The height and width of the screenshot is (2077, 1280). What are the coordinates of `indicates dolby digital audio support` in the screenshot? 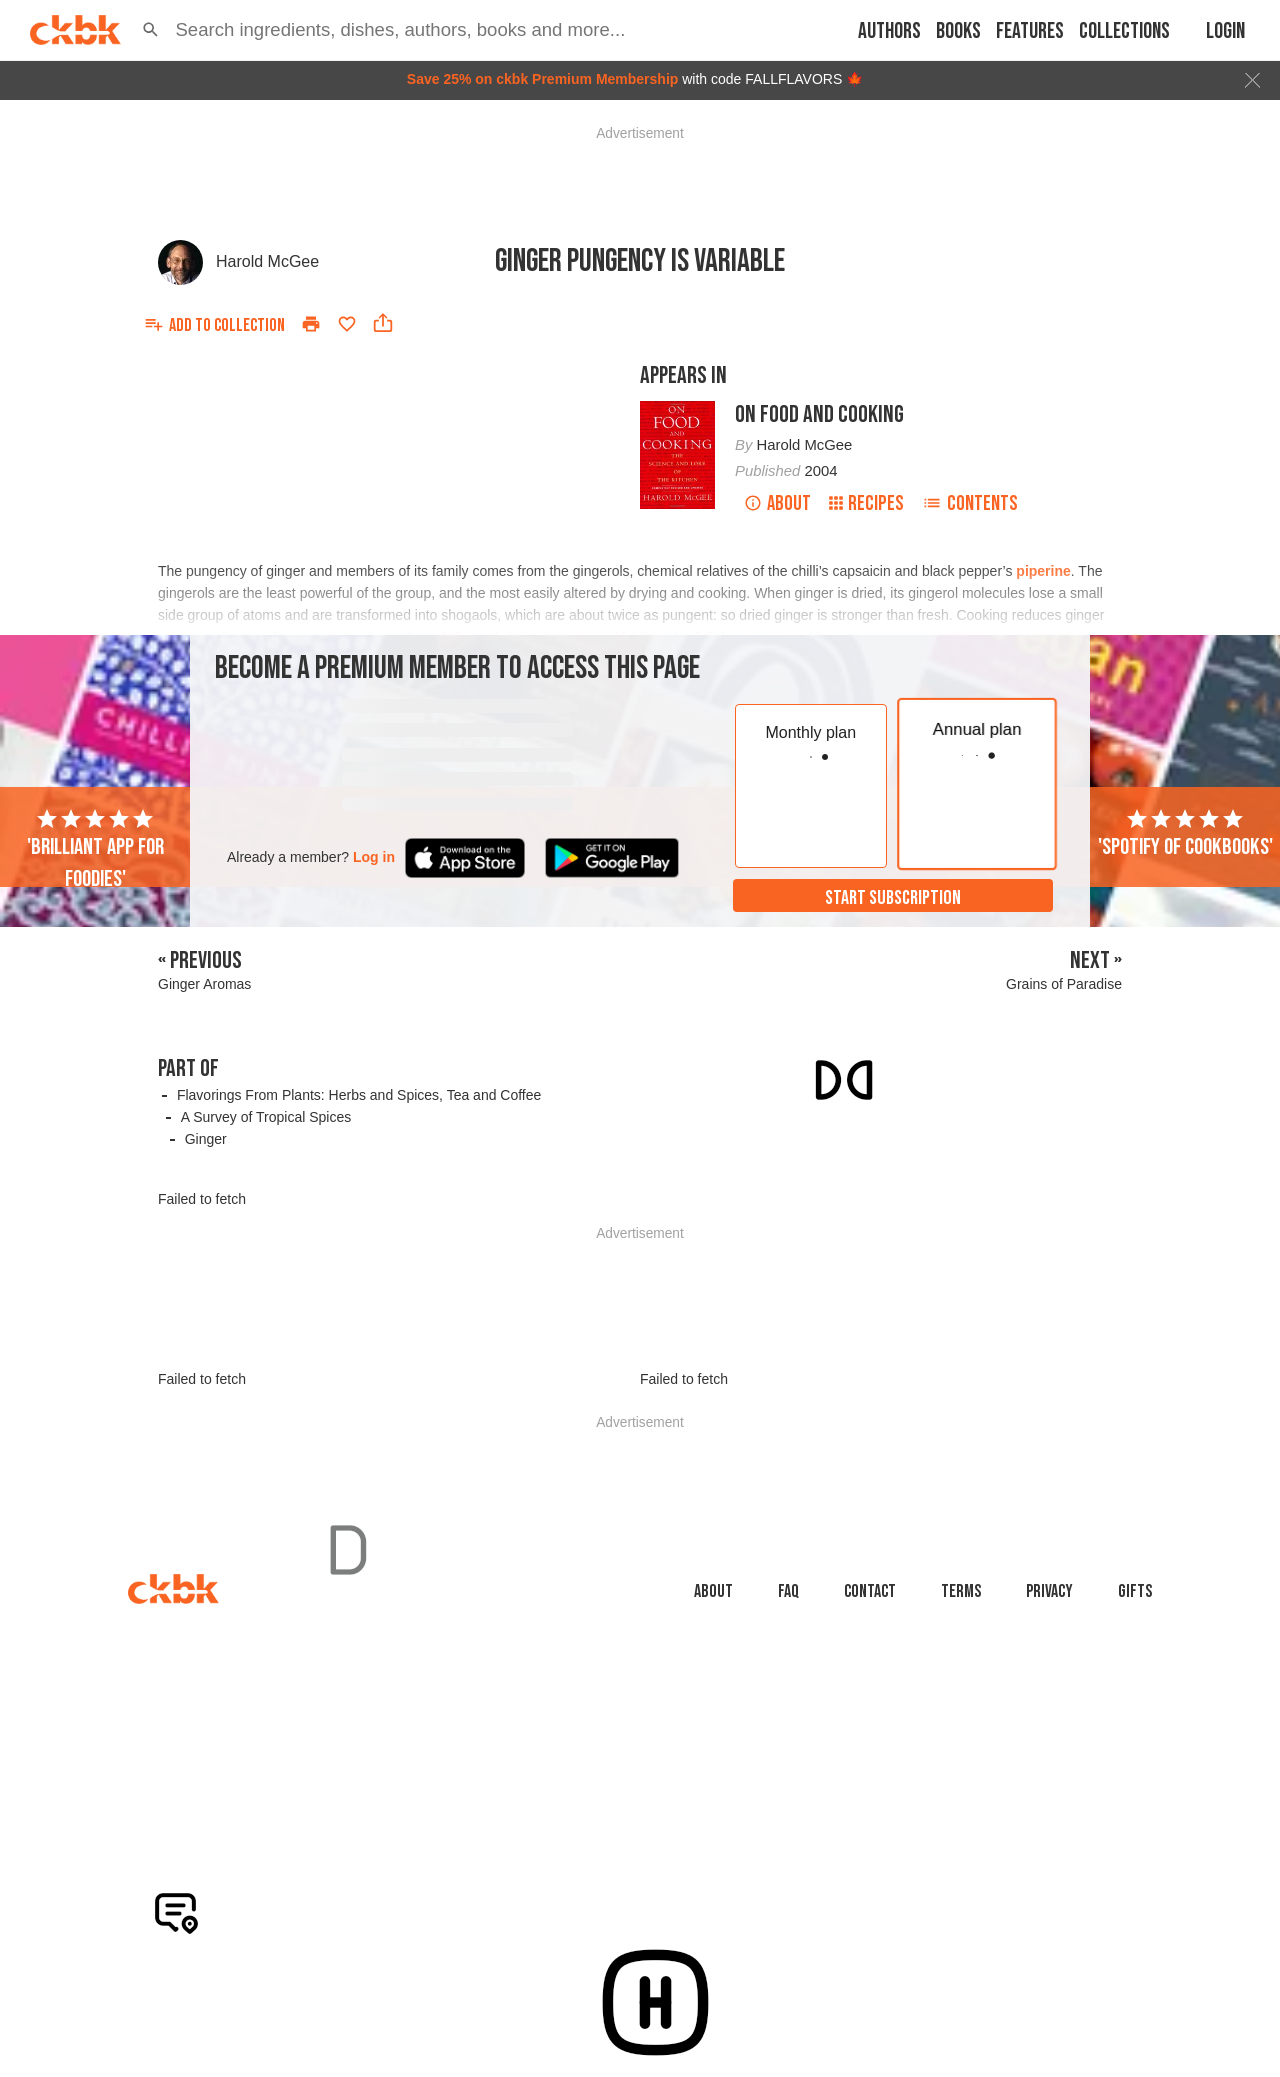 It's located at (844, 1080).